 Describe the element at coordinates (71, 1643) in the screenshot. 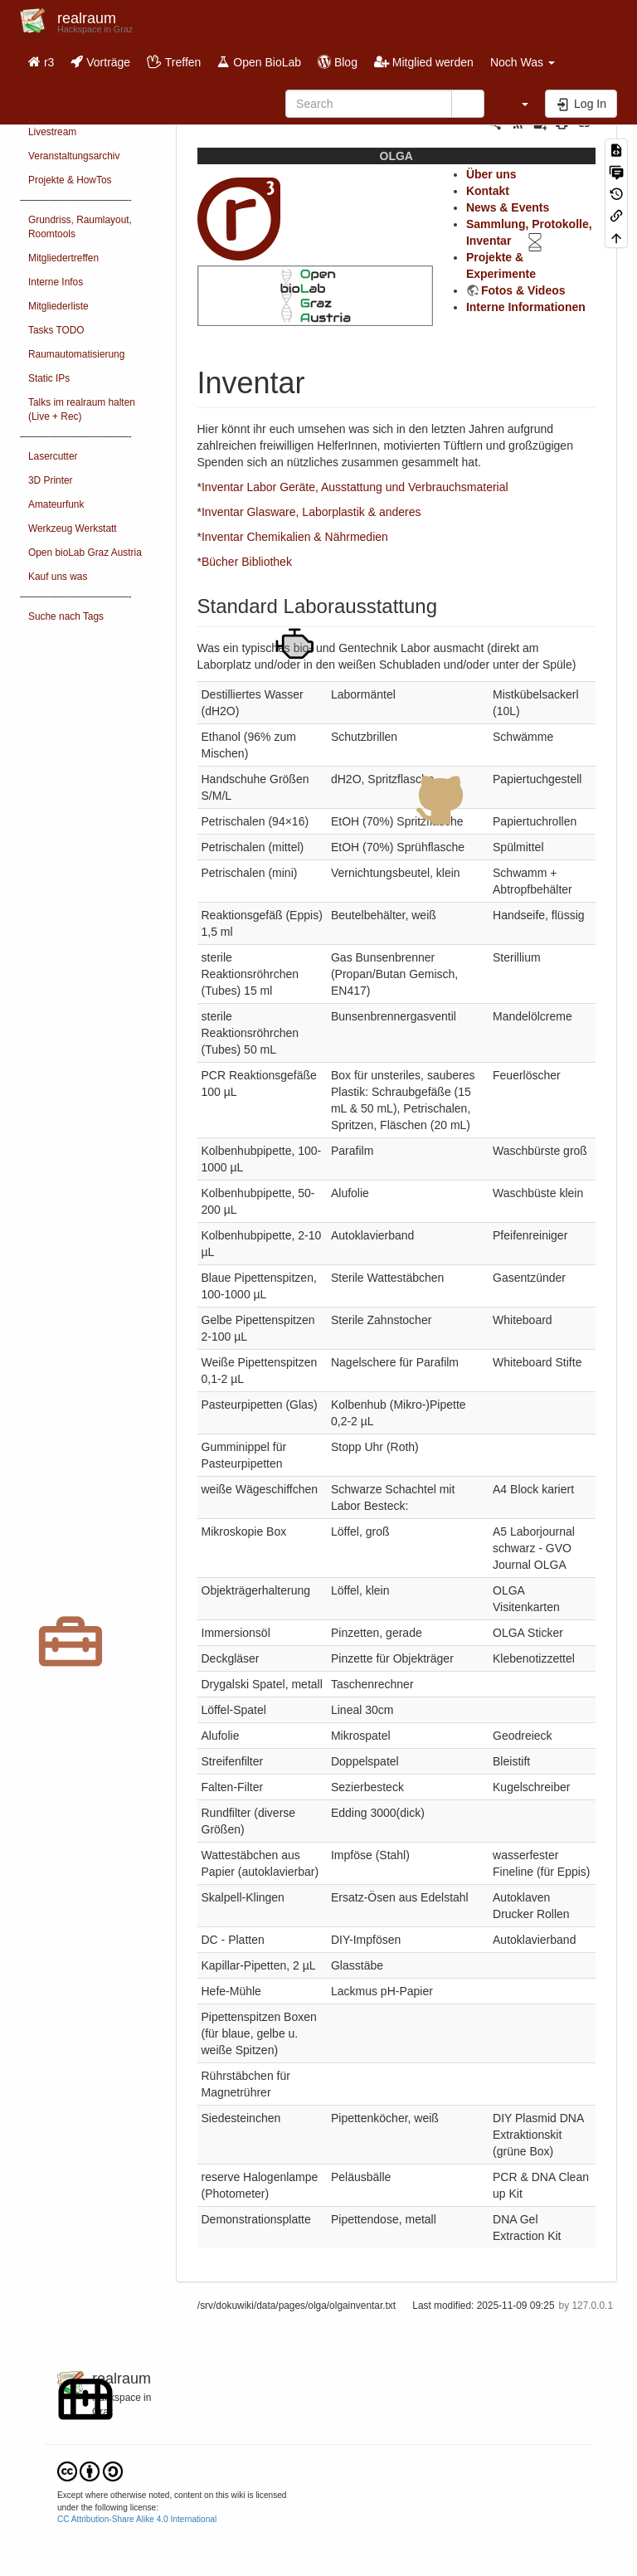

I see `access tools and utilities` at that location.